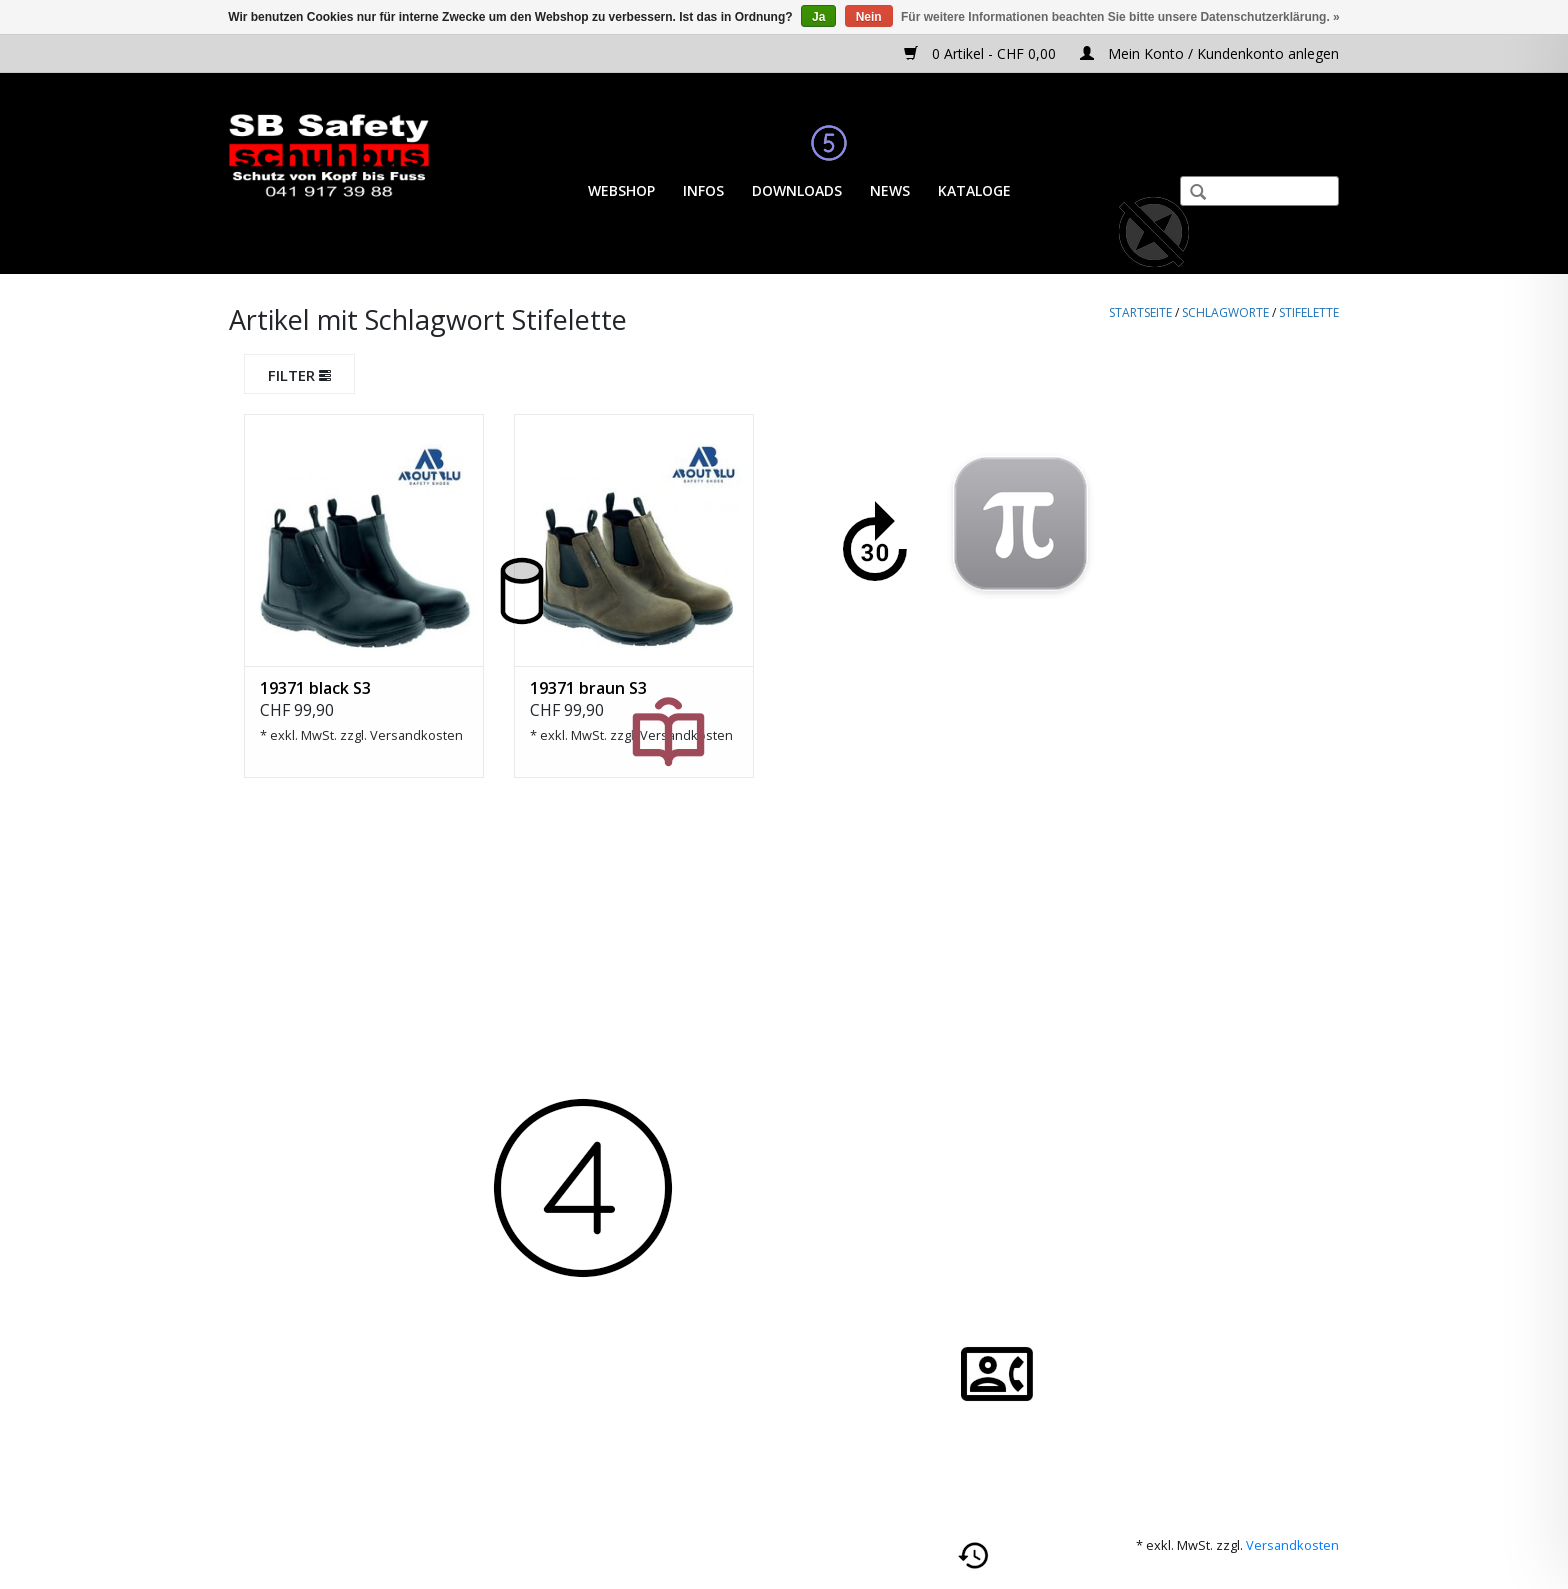 This screenshot has height=1589, width=1568. What do you see at coordinates (668, 730) in the screenshot?
I see `access your contacts or address book` at bounding box center [668, 730].